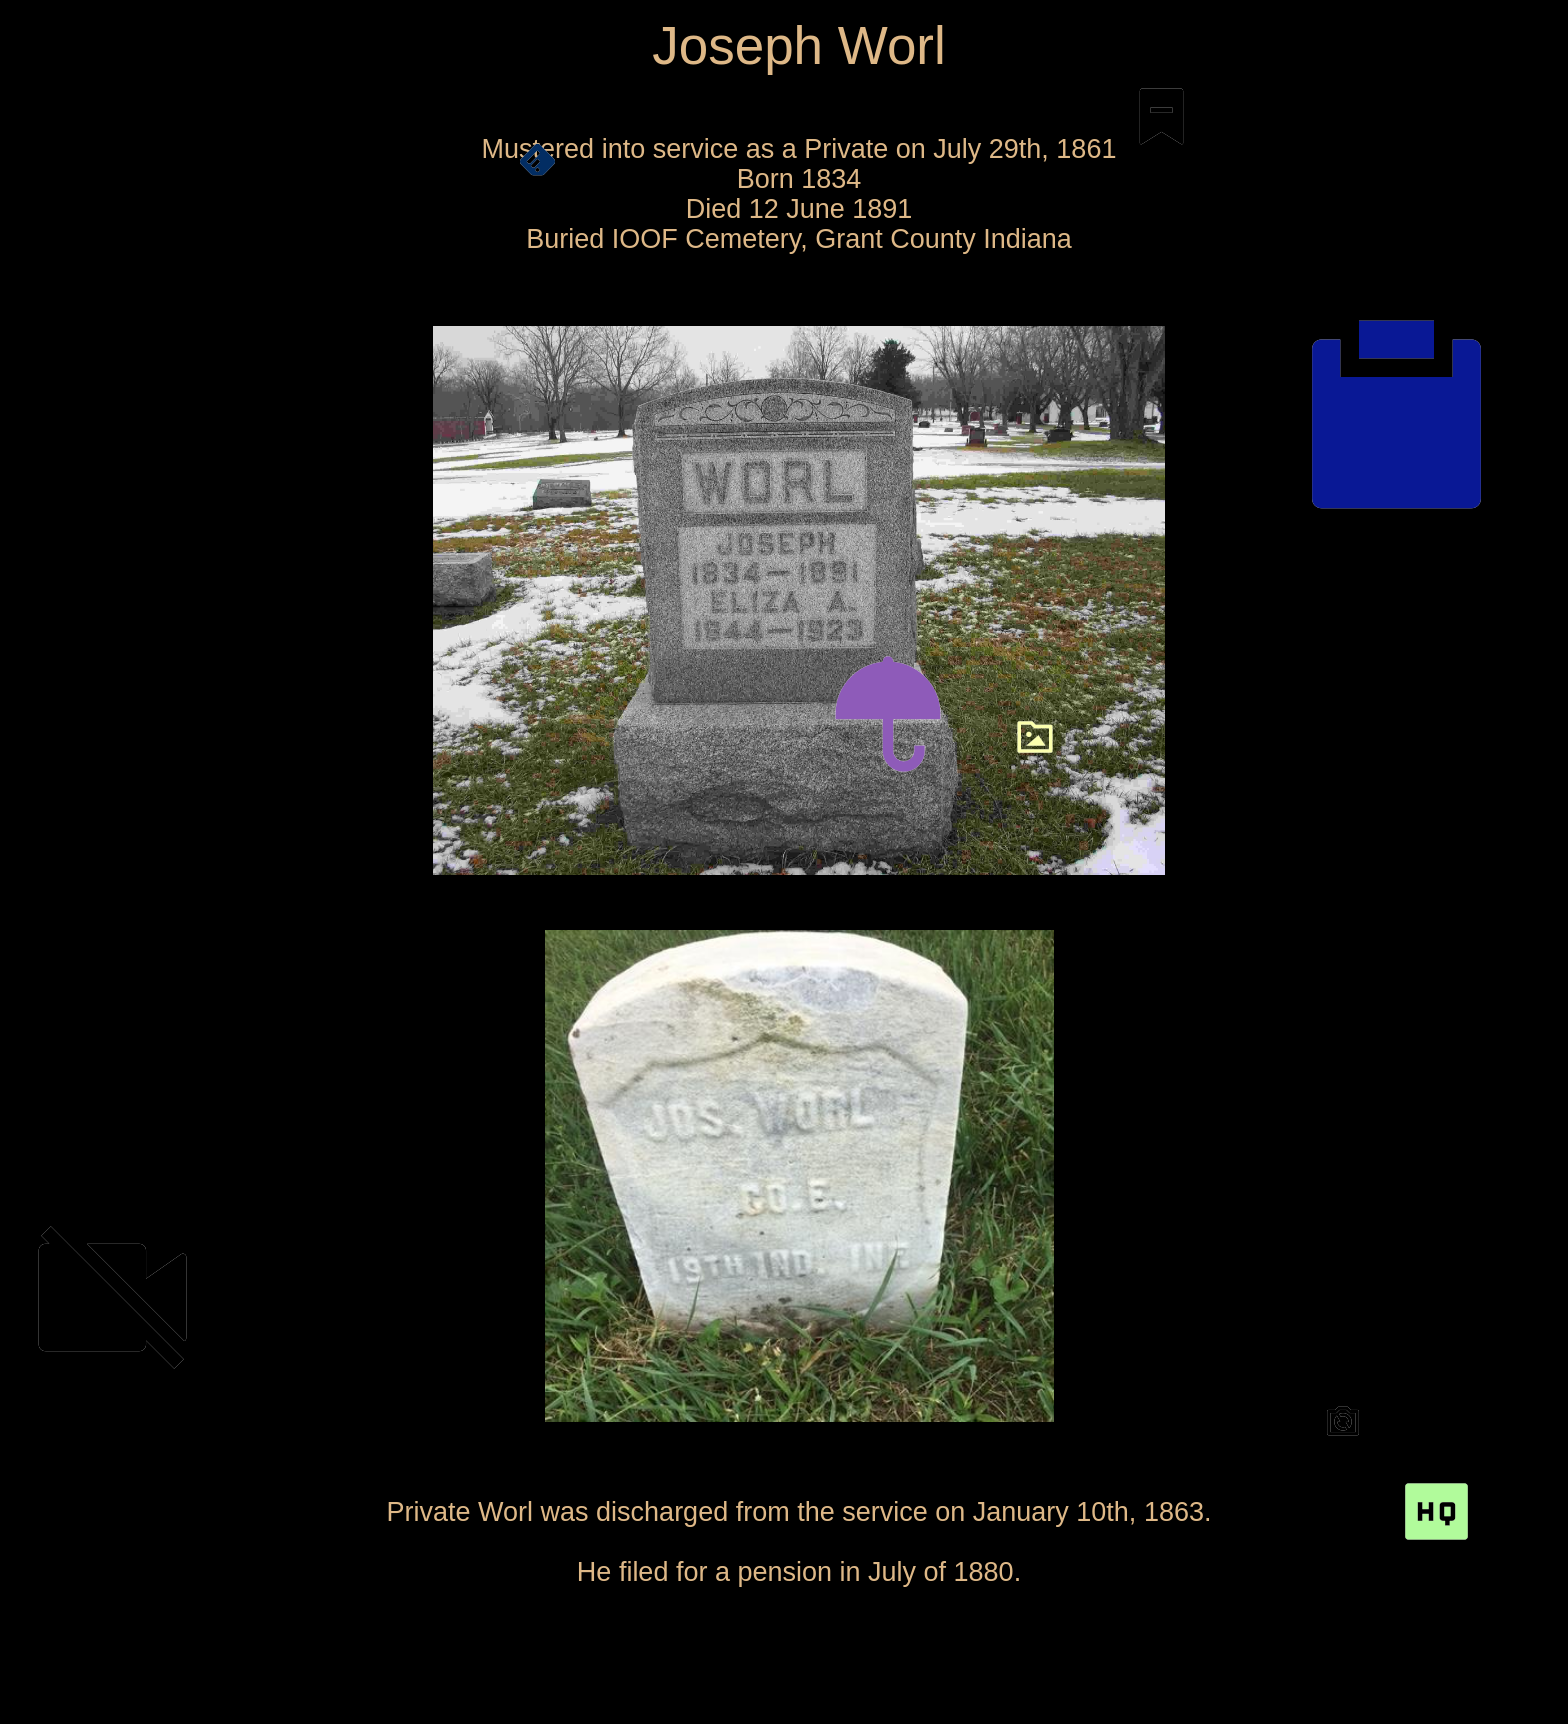 This screenshot has width=1568, height=1724. What do you see at coordinates (888, 714) in the screenshot?
I see `view weather protection or rain forecast` at bounding box center [888, 714].